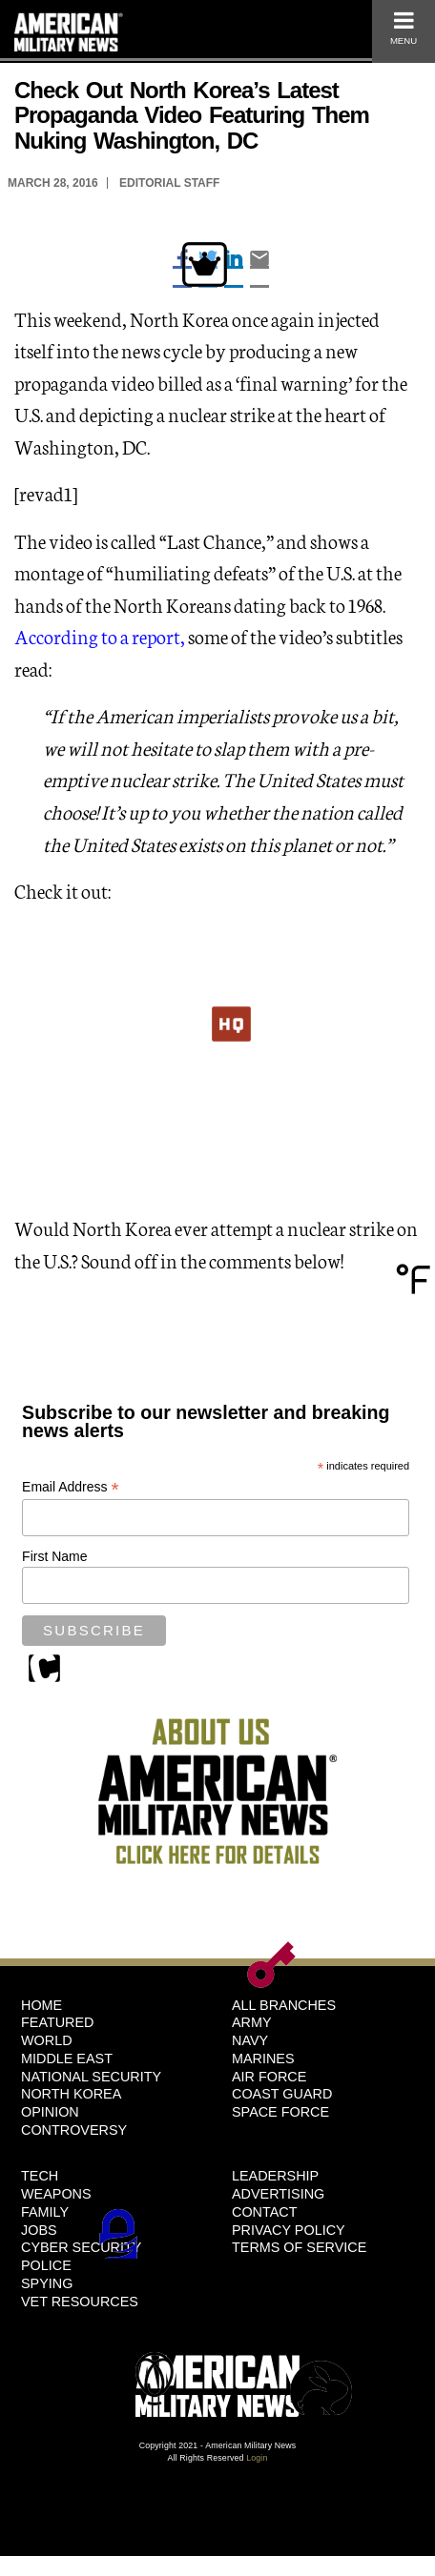 The height and width of the screenshot is (2576, 435). What do you see at coordinates (271, 1963) in the screenshot?
I see `access password or security settings` at bounding box center [271, 1963].